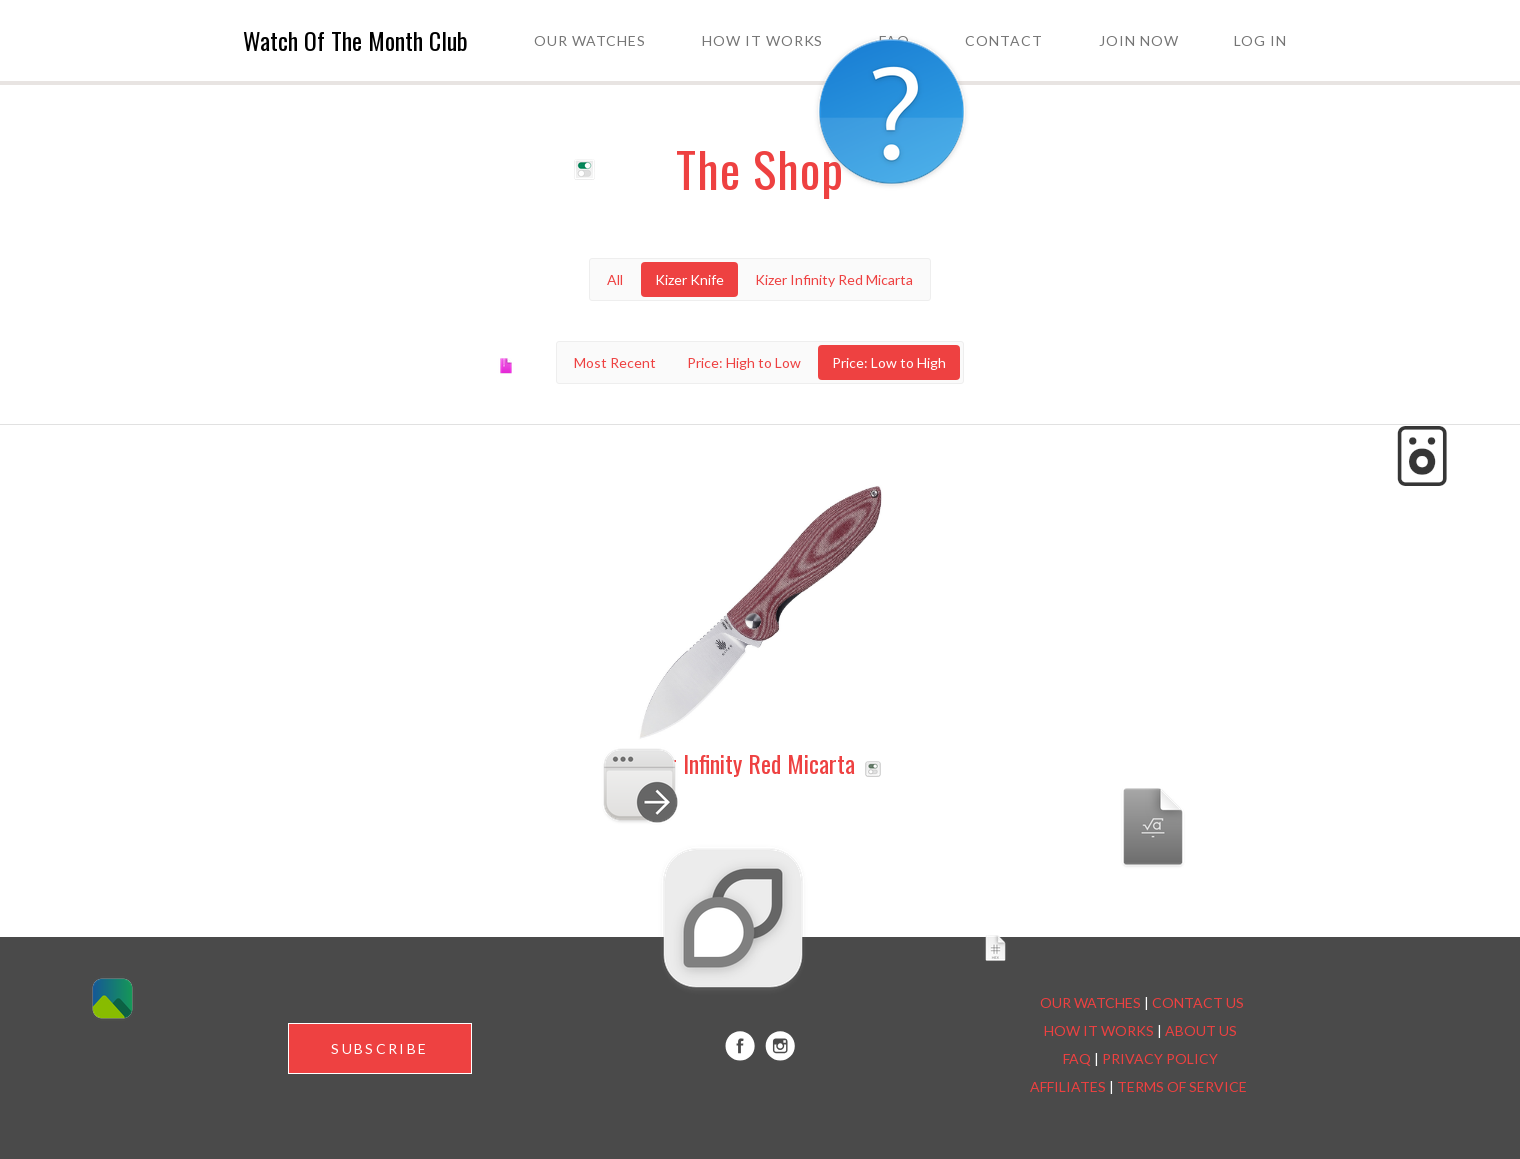  I want to click on run or execute the current application, so click(639, 784).